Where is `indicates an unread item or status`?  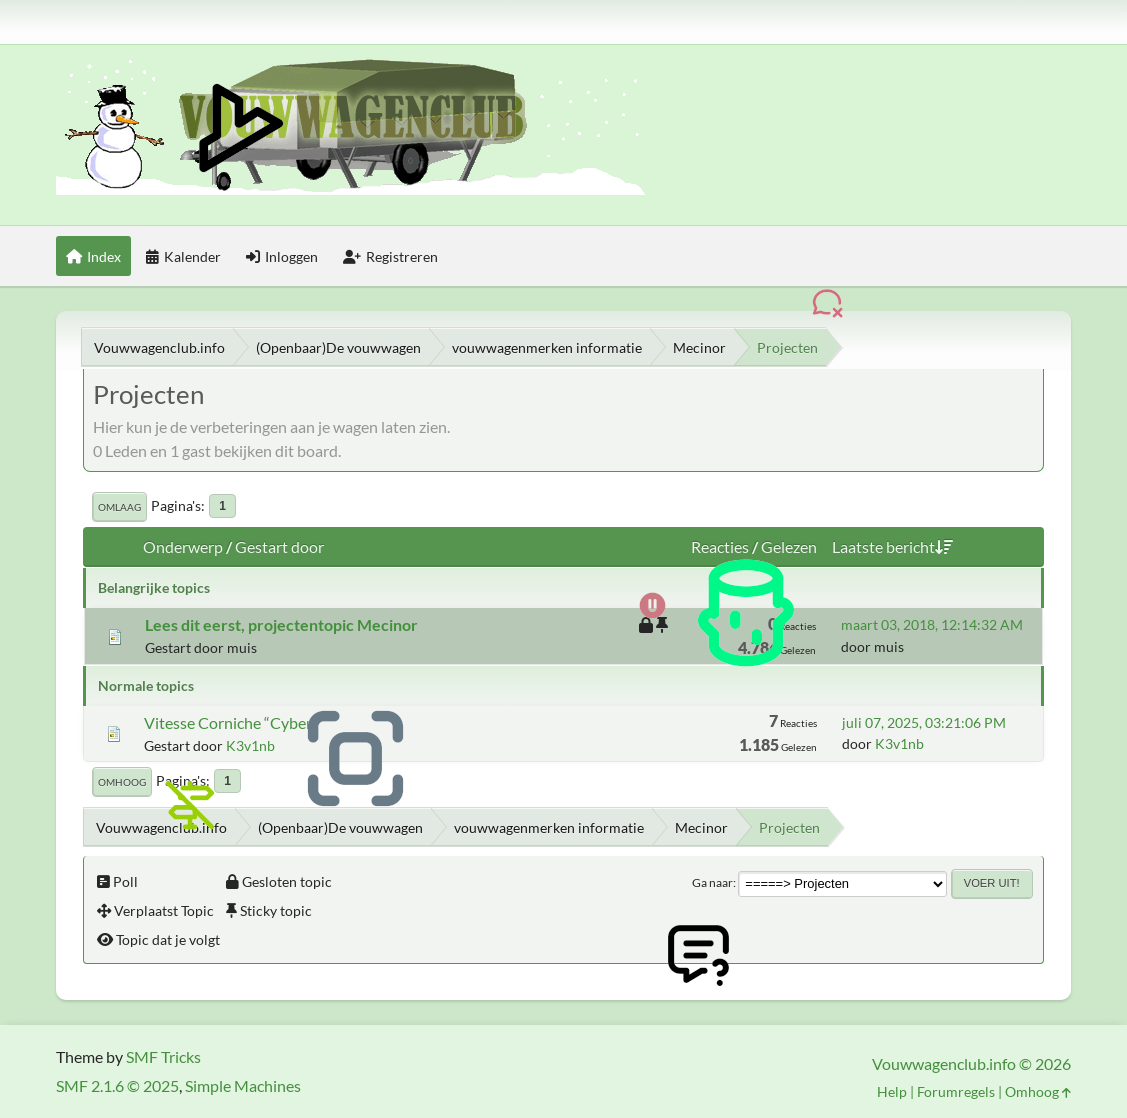 indicates an unread item or status is located at coordinates (652, 605).